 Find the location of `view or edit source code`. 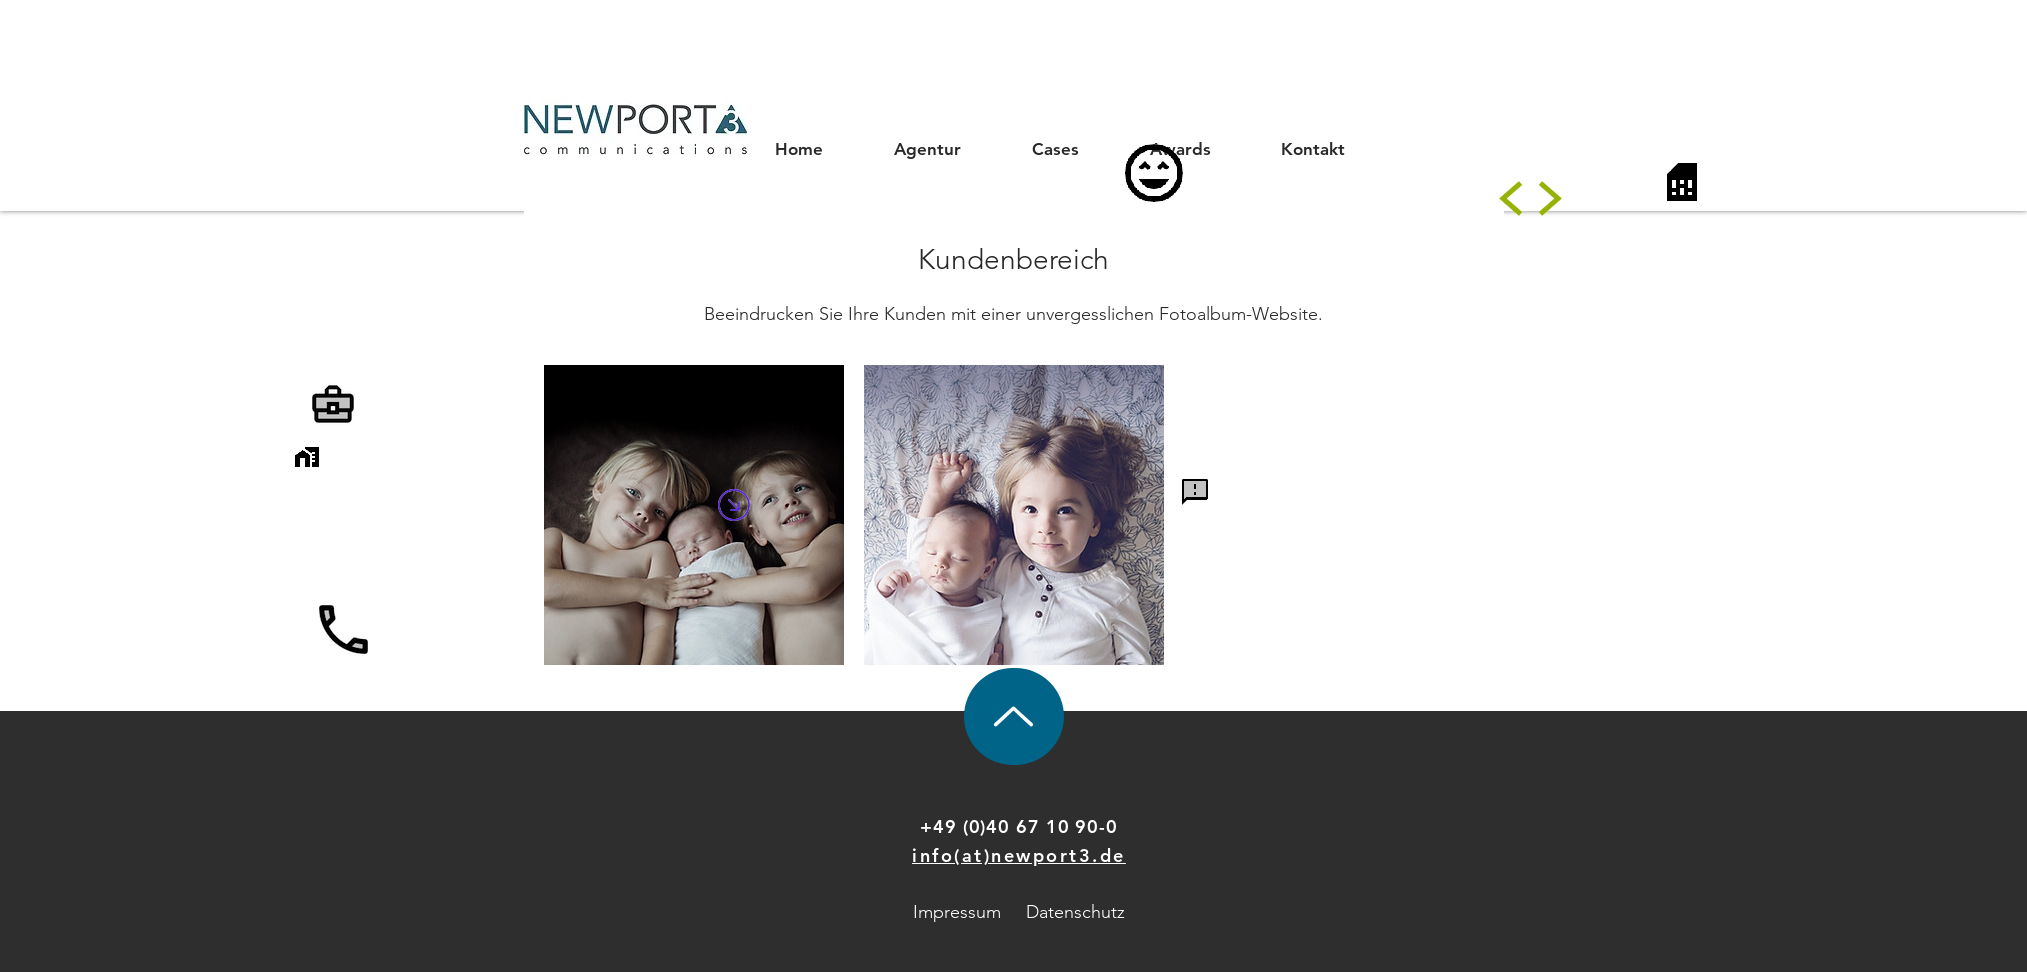

view or edit source code is located at coordinates (1530, 198).